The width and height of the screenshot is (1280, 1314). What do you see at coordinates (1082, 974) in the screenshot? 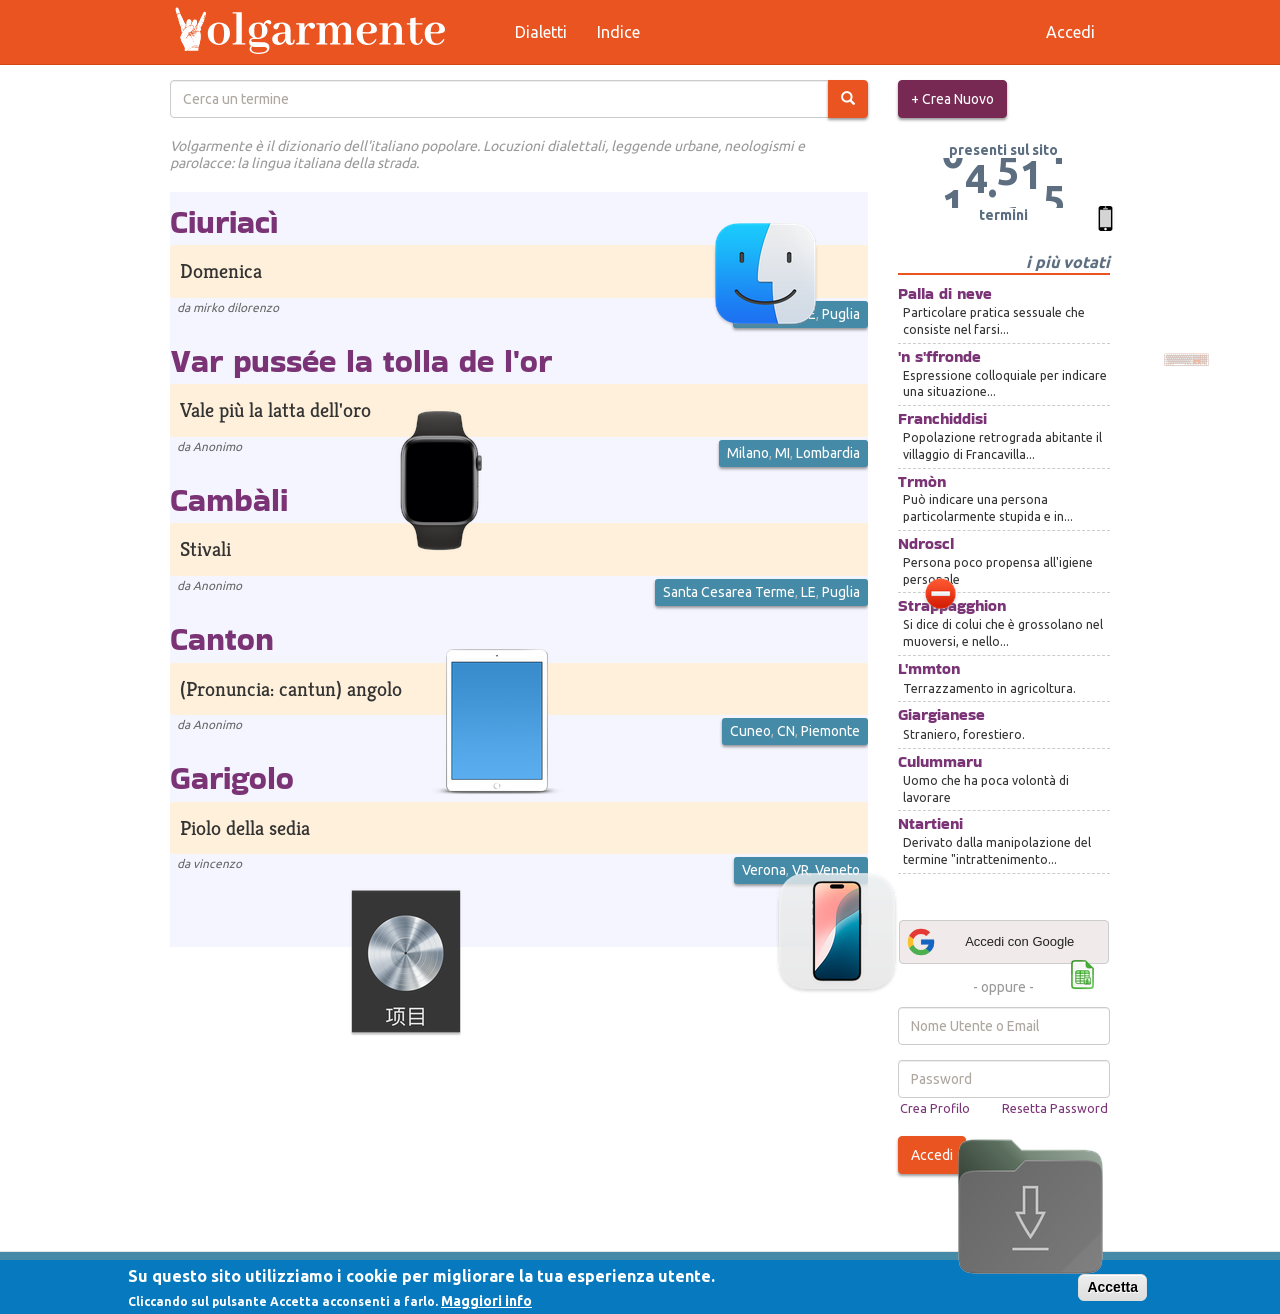
I see `open a libreoffice calc spreadsheet file` at bounding box center [1082, 974].